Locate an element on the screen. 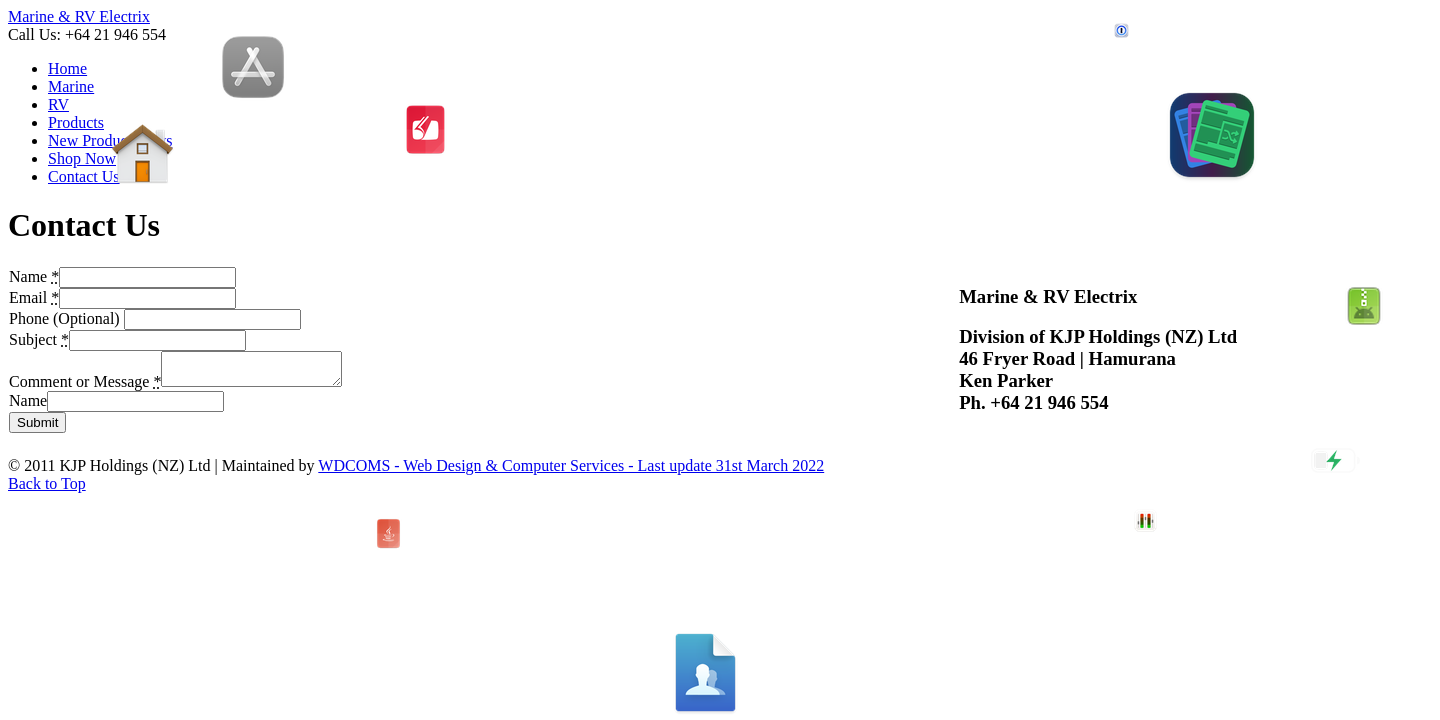 The width and height of the screenshot is (1440, 720). user data or contacts file is located at coordinates (705, 672).